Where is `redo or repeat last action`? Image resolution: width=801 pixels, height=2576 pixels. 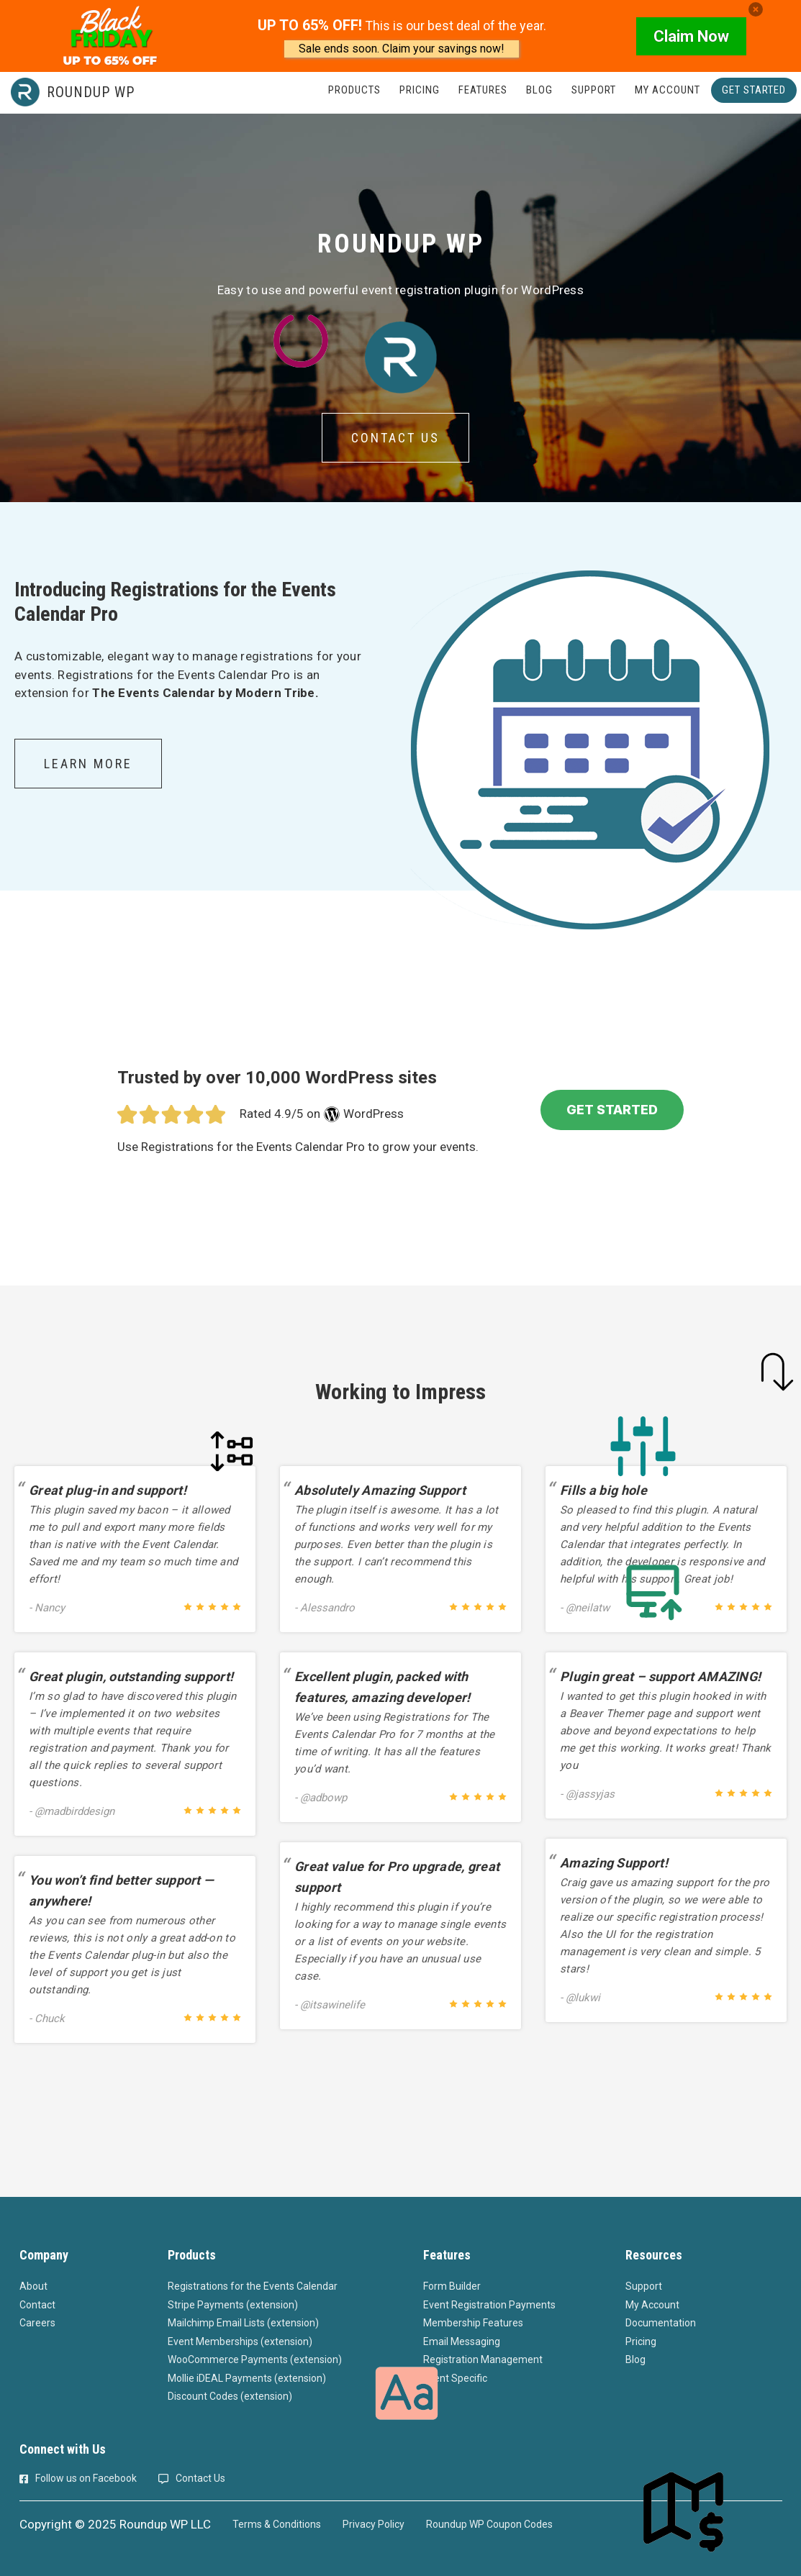
redo or repeat last action is located at coordinates (776, 1372).